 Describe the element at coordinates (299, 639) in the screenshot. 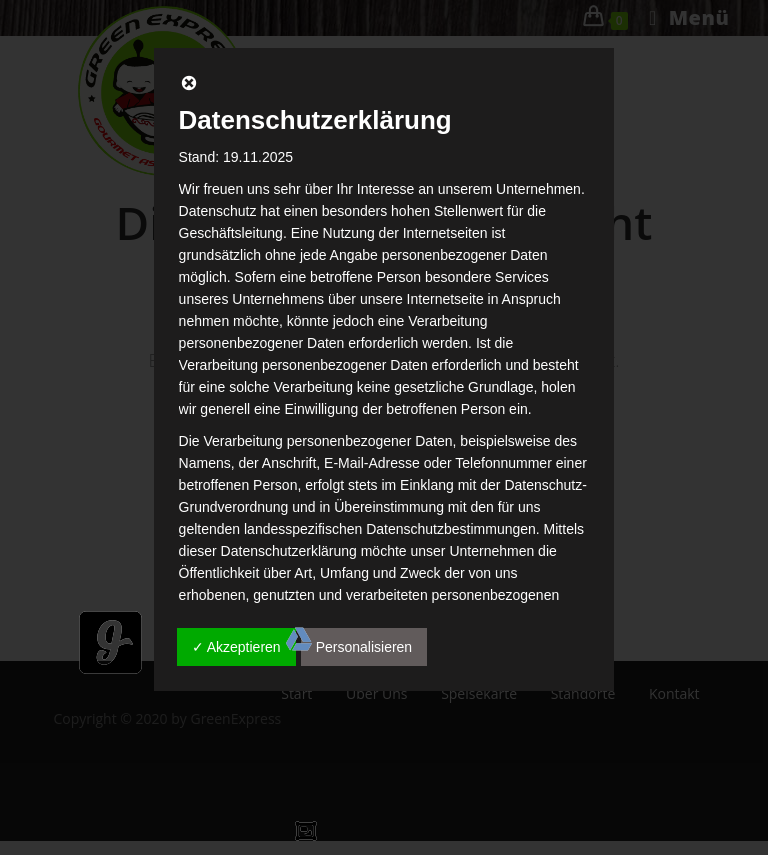

I see `open Google Drive` at that location.